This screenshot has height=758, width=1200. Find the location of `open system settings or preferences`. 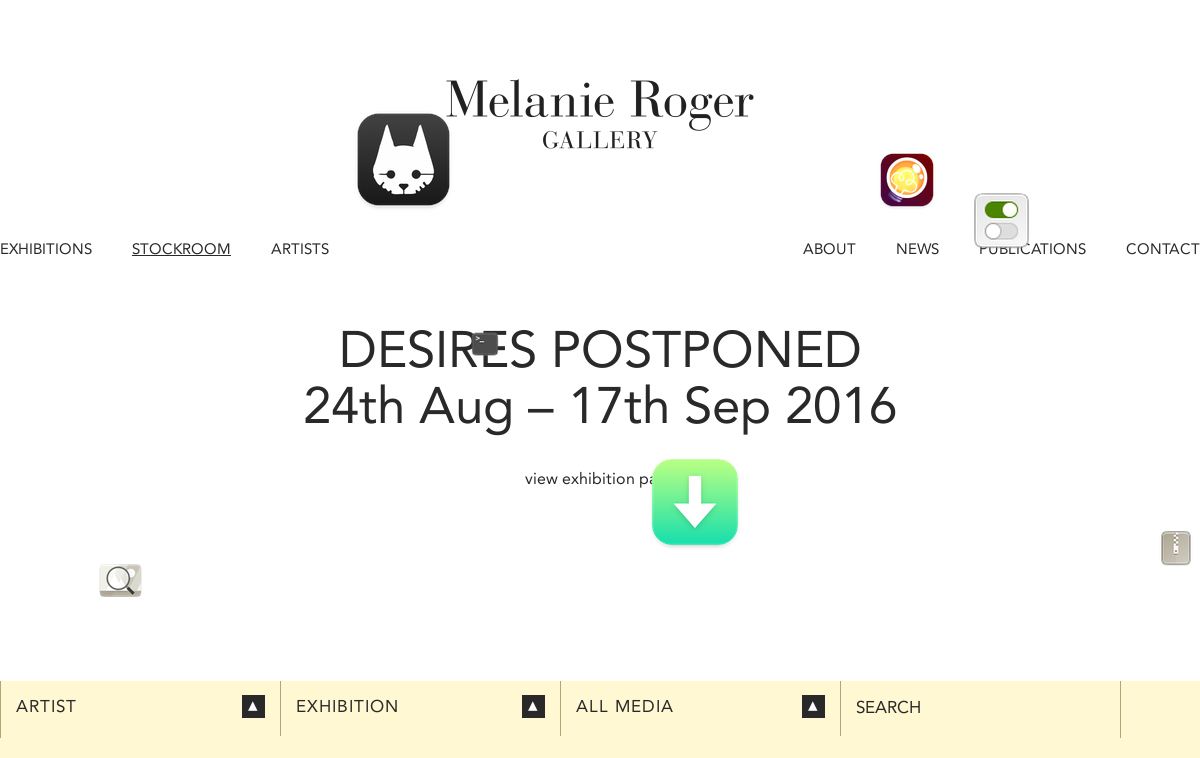

open system settings or preferences is located at coordinates (1001, 220).